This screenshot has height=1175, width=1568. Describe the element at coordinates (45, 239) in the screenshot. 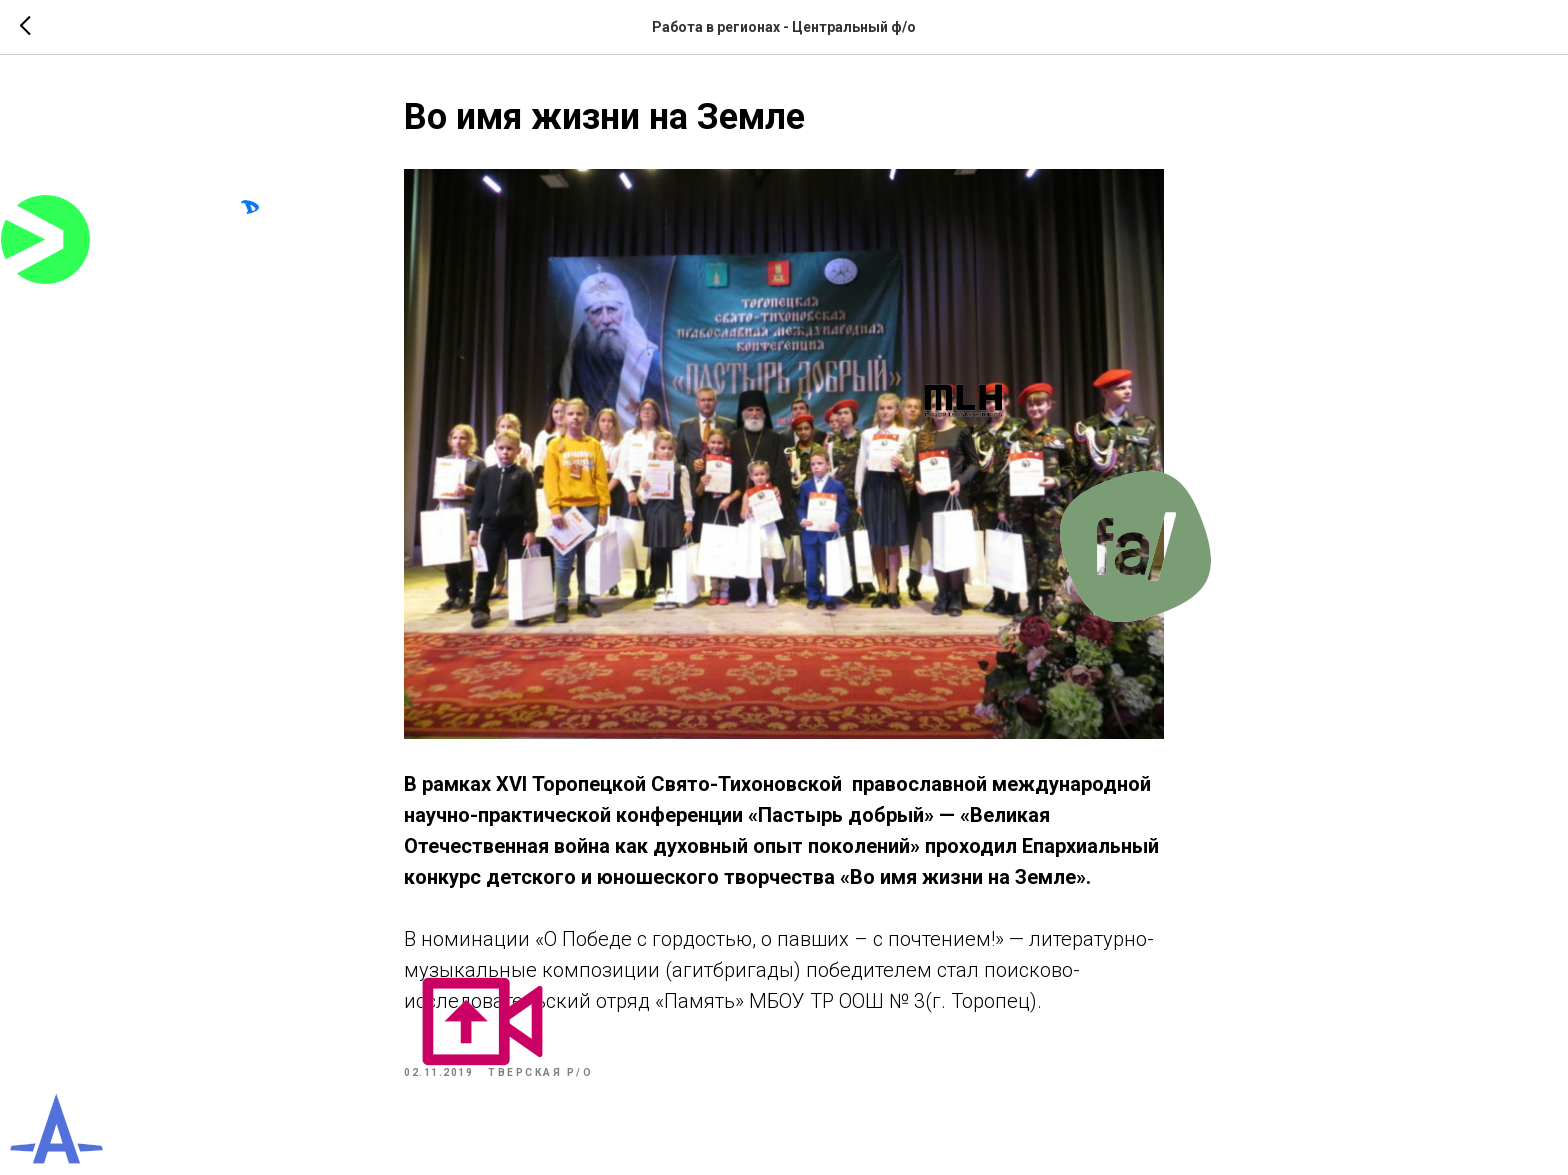

I see `open the Viaplay streaming app` at that location.